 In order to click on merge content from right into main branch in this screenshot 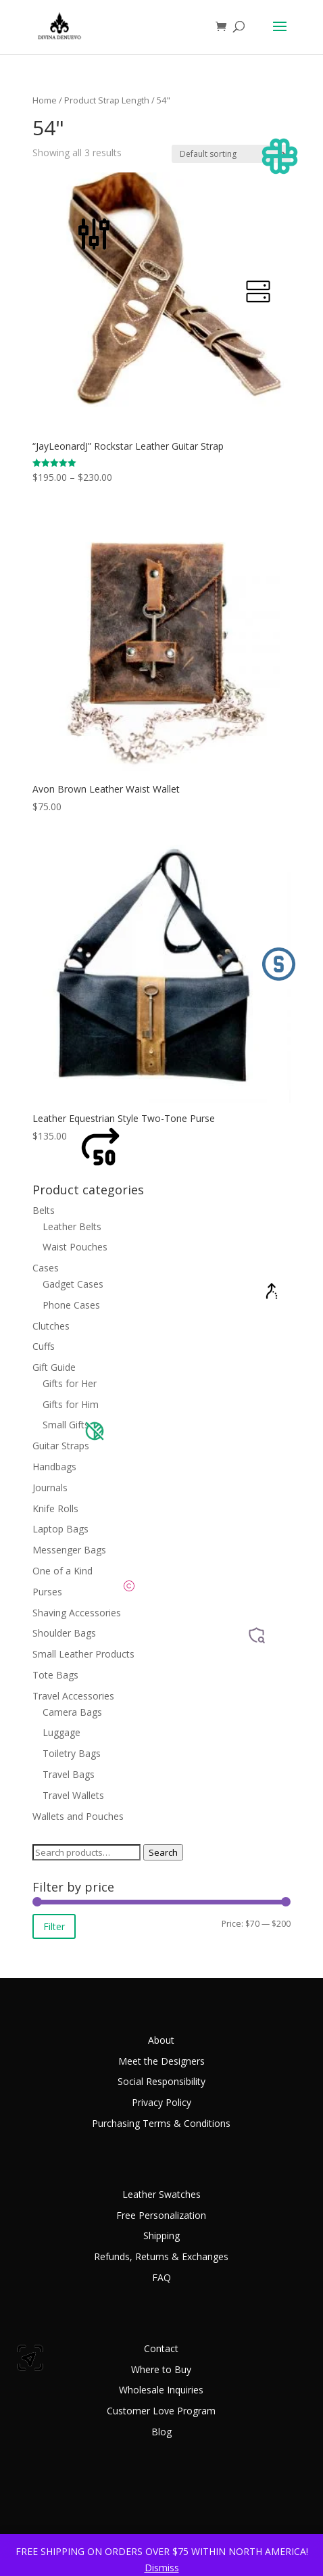, I will do `click(272, 1291)`.